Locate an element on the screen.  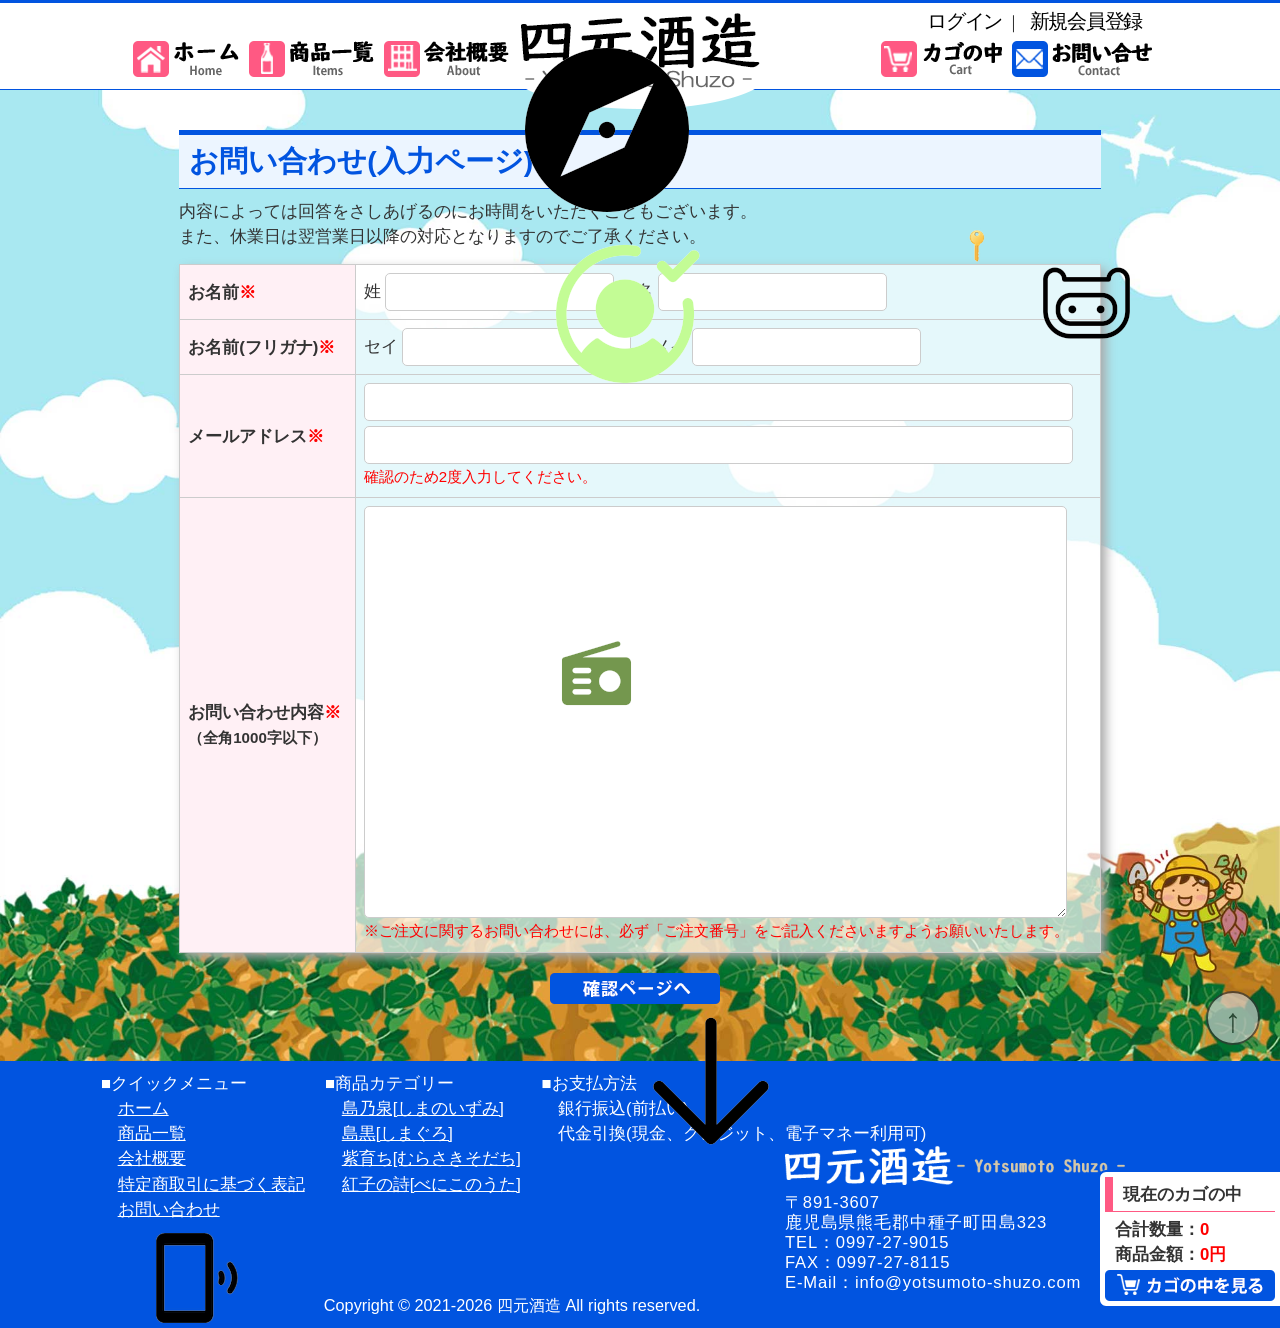
verified user profile is located at coordinates (625, 314).